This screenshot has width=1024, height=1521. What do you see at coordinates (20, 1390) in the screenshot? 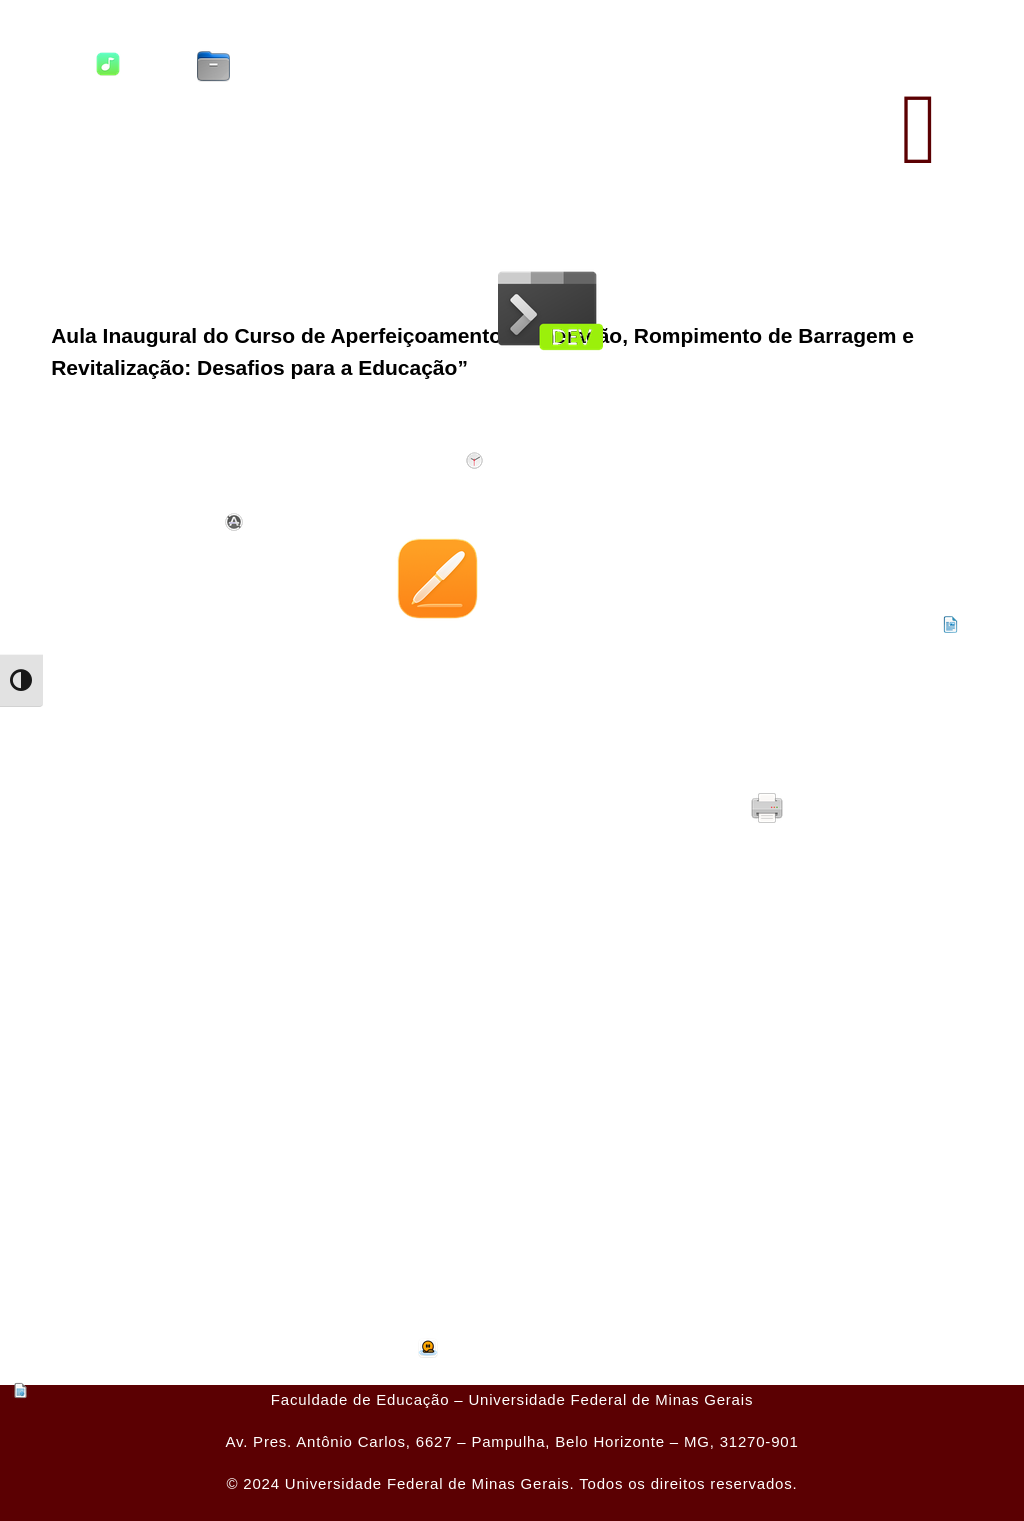
I see `a web document or HTML file created in LibreOffice` at bounding box center [20, 1390].